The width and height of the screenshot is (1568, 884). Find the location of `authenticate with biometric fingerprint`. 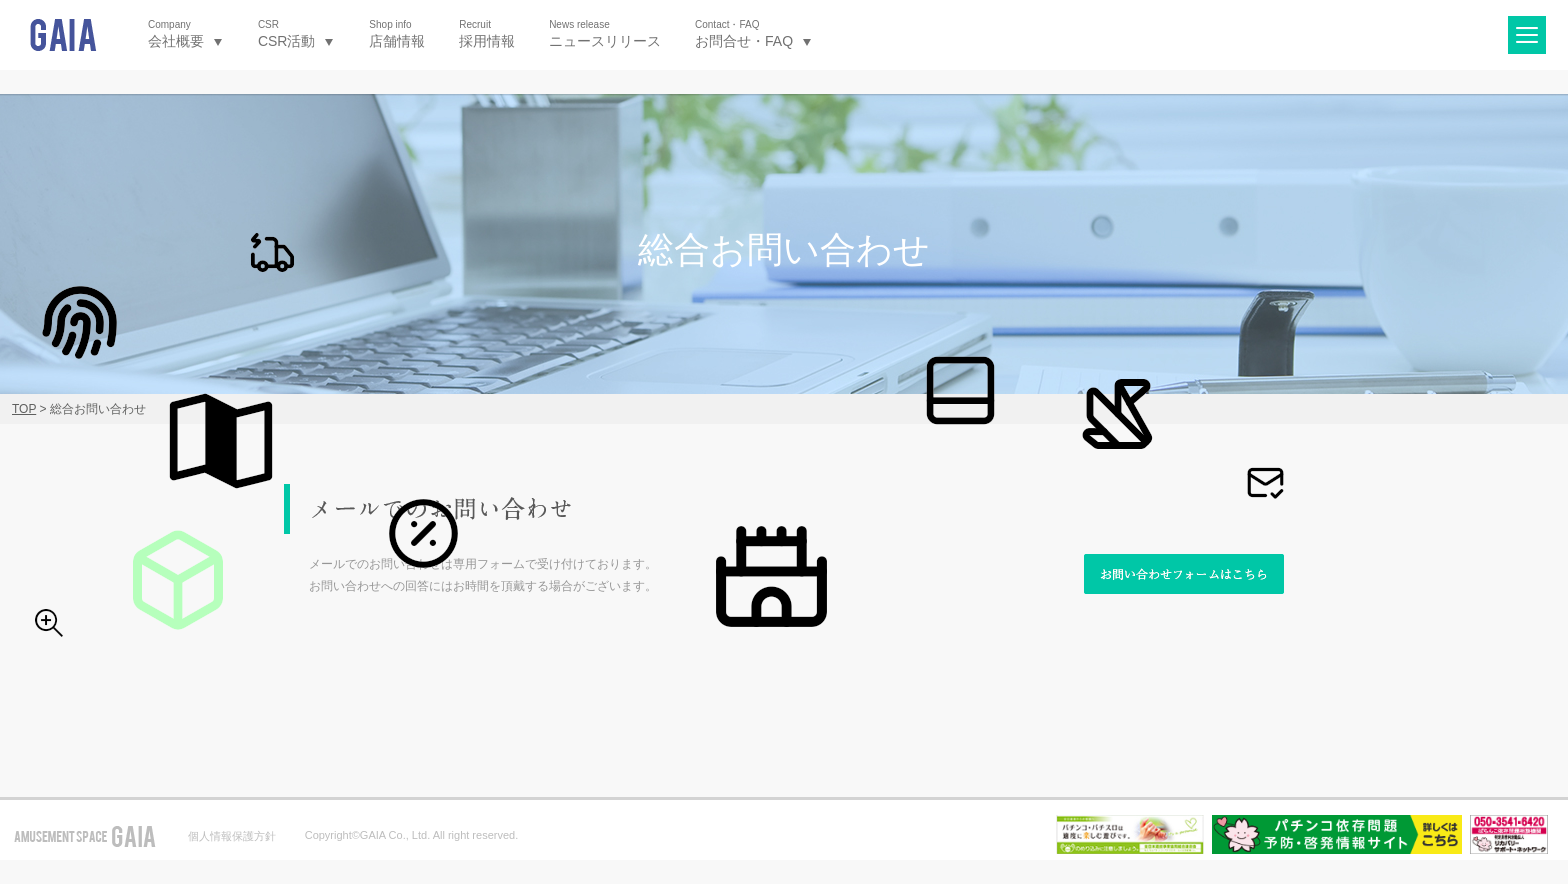

authenticate with biometric fingerprint is located at coordinates (80, 322).